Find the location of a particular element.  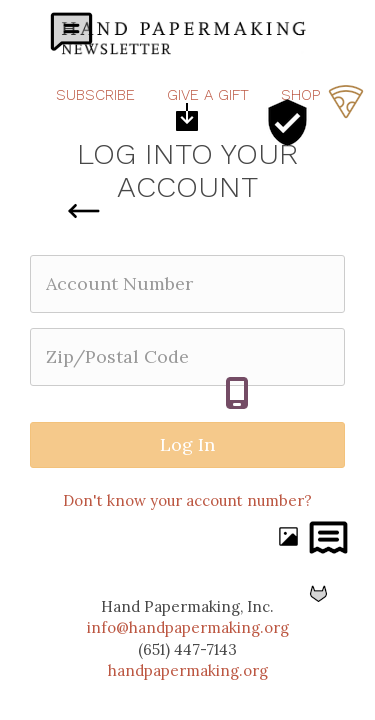

open chat or messaging is located at coordinates (71, 28).